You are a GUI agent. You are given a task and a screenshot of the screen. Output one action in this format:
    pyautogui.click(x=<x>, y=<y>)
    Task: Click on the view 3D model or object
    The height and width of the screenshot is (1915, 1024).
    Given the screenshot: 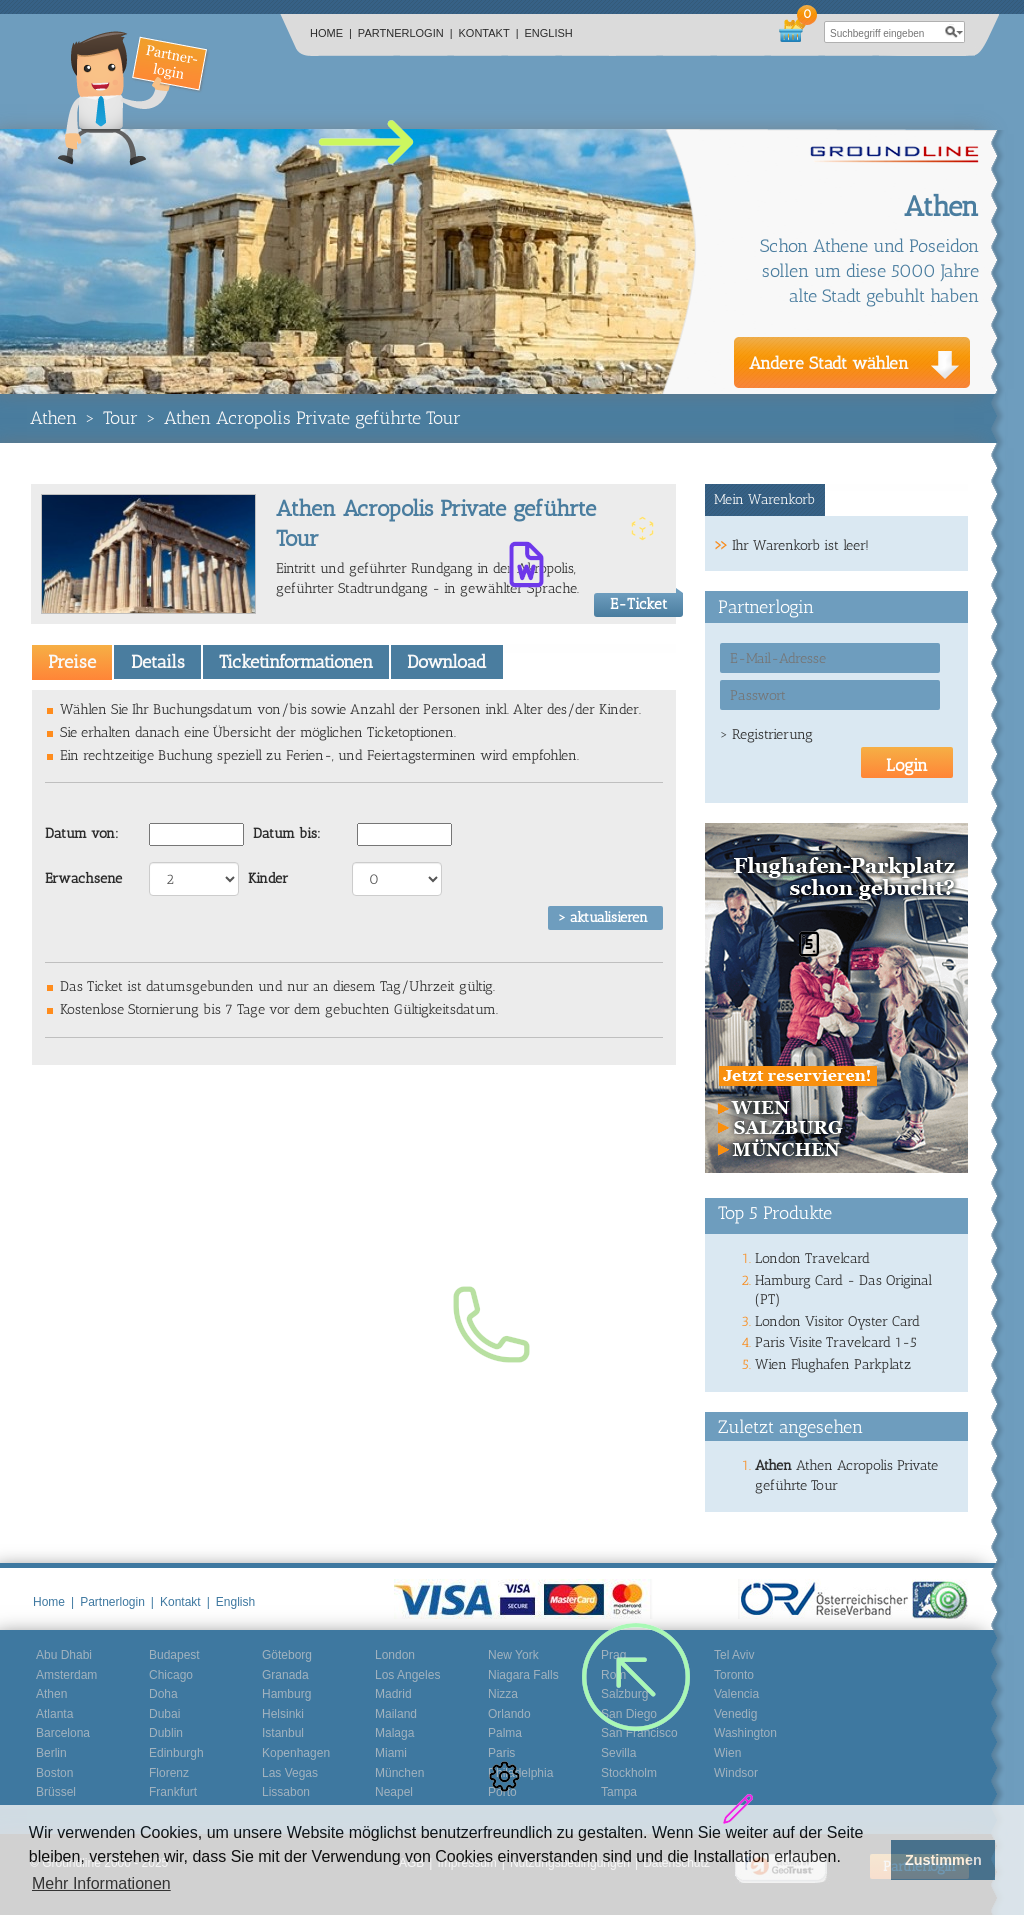 What is the action you would take?
    pyautogui.click(x=642, y=528)
    